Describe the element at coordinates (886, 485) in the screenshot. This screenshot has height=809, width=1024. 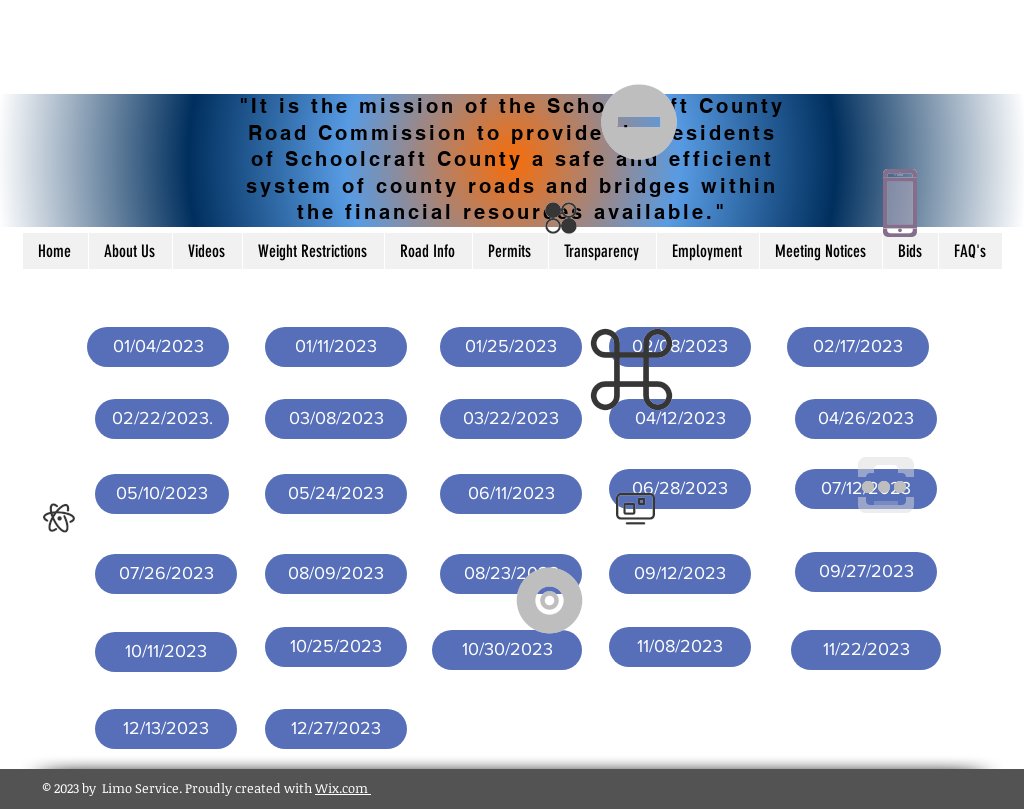
I see `indicates wired network connection in progress` at that location.